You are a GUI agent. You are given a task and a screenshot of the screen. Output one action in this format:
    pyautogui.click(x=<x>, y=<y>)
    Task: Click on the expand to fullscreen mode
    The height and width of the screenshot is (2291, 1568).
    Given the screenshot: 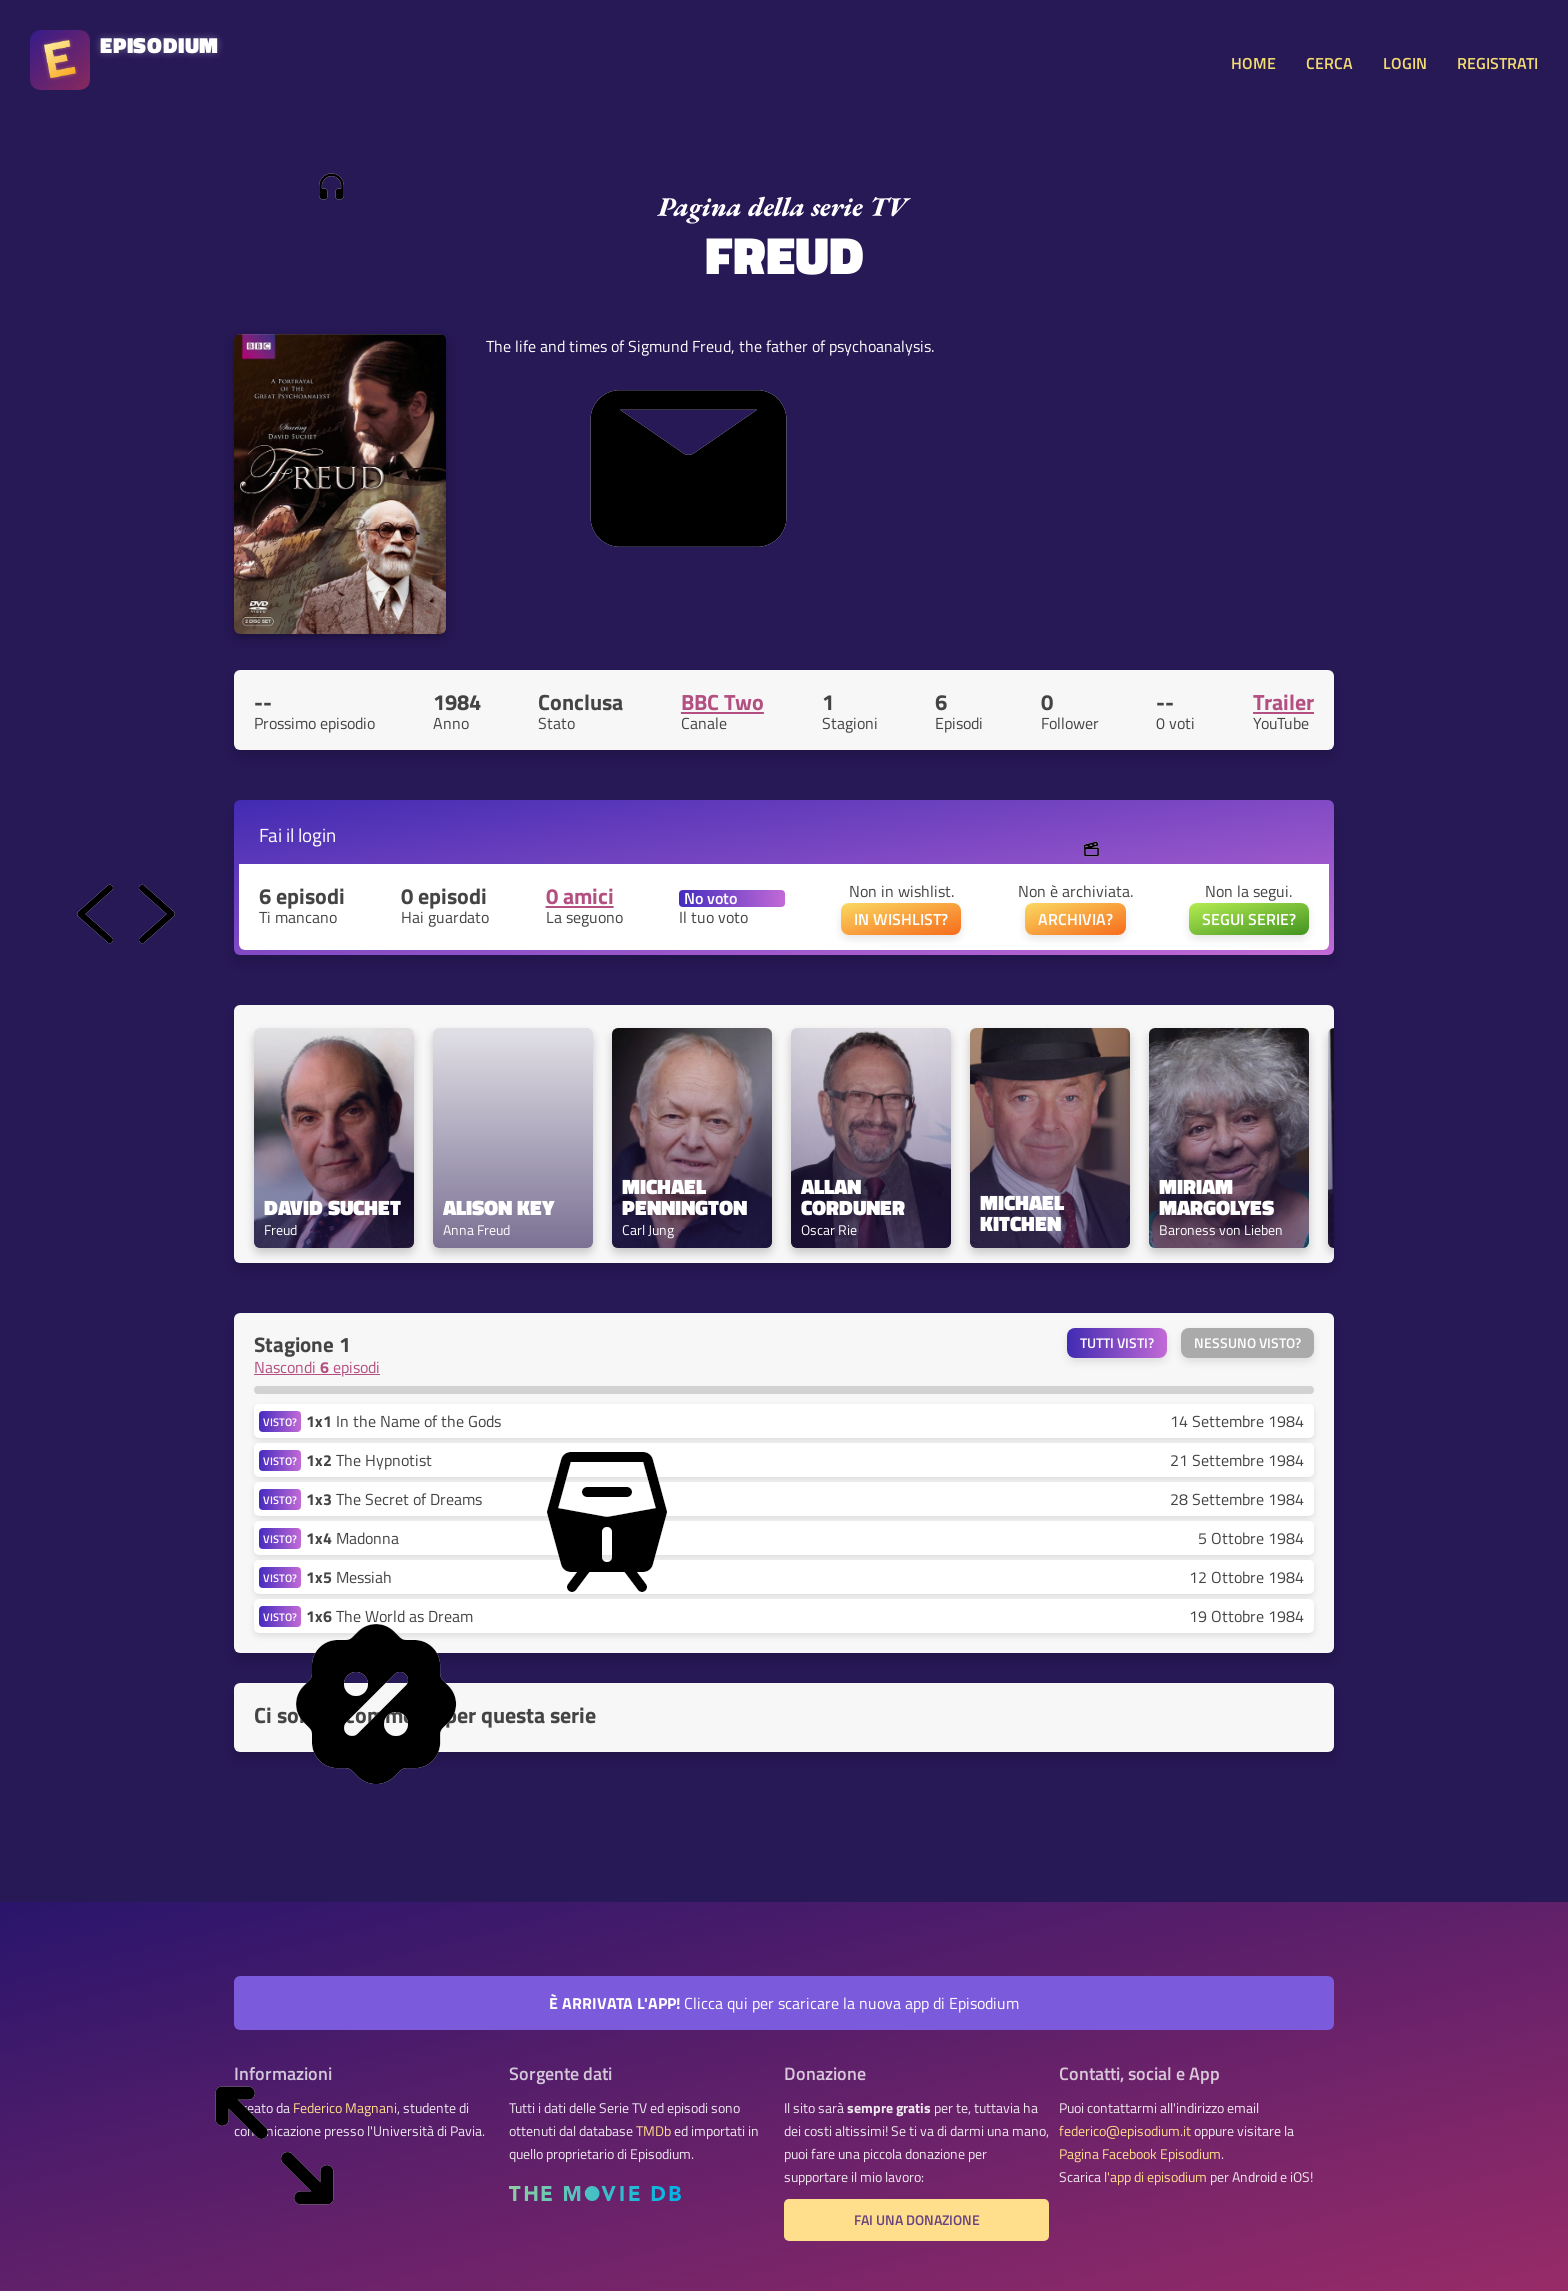 What is the action you would take?
    pyautogui.click(x=274, y=2145)
    